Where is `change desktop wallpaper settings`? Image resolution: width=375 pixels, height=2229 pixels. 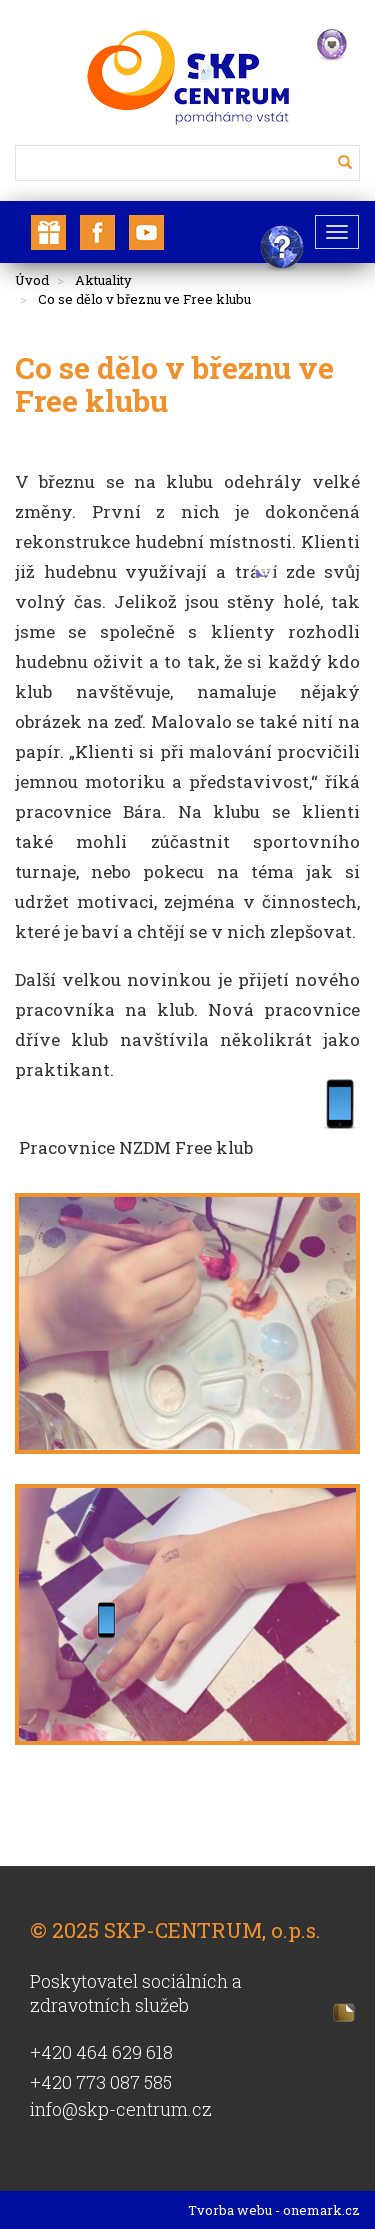 change desktop wallpaper settings is located at coordinates (344, 2012).